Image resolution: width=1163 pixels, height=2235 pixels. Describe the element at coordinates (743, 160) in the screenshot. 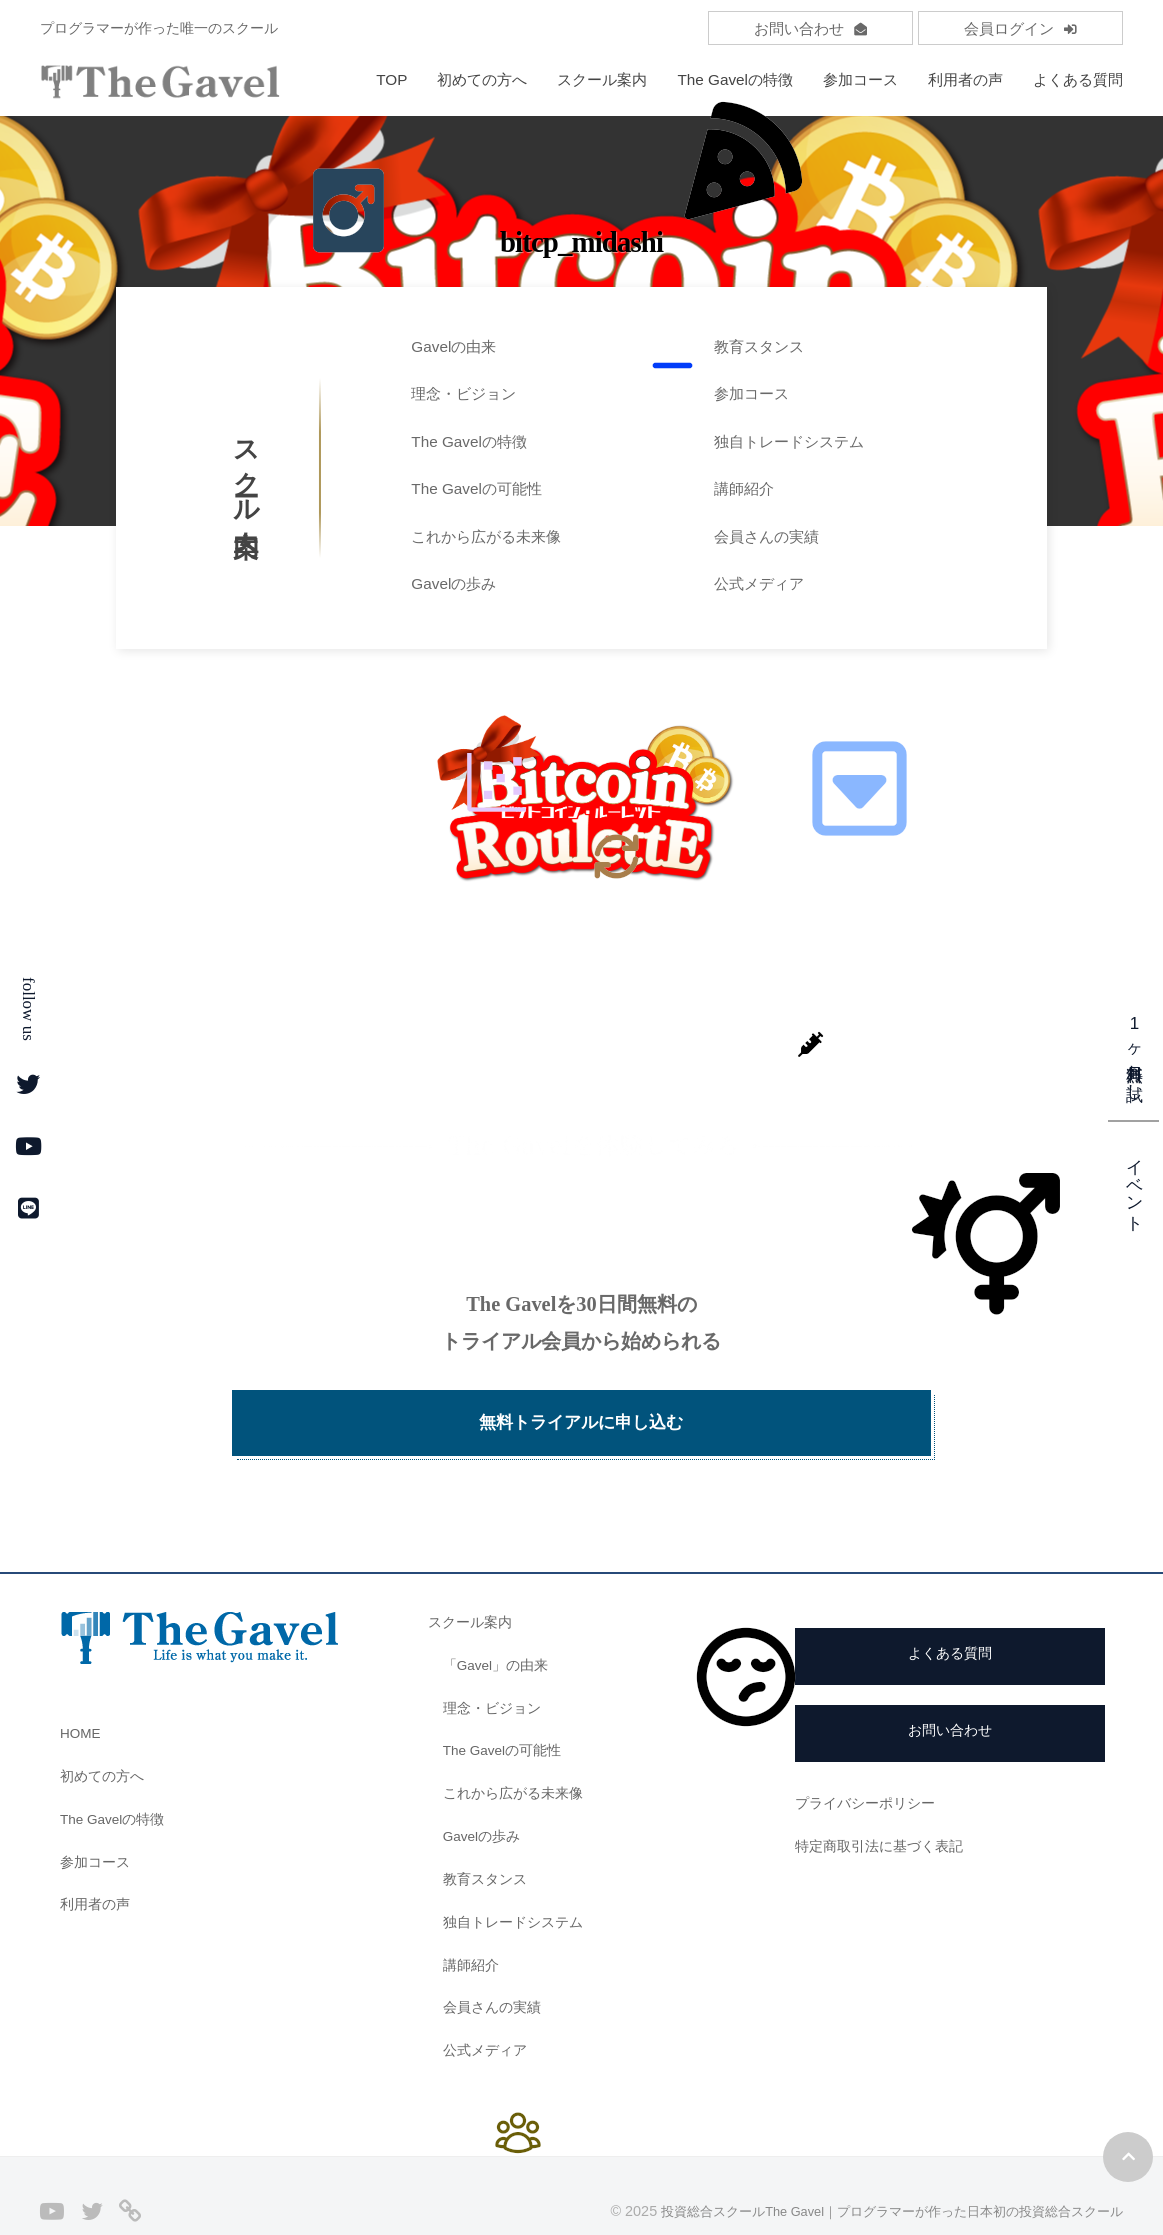

I see `browse food delivery options` at that location.